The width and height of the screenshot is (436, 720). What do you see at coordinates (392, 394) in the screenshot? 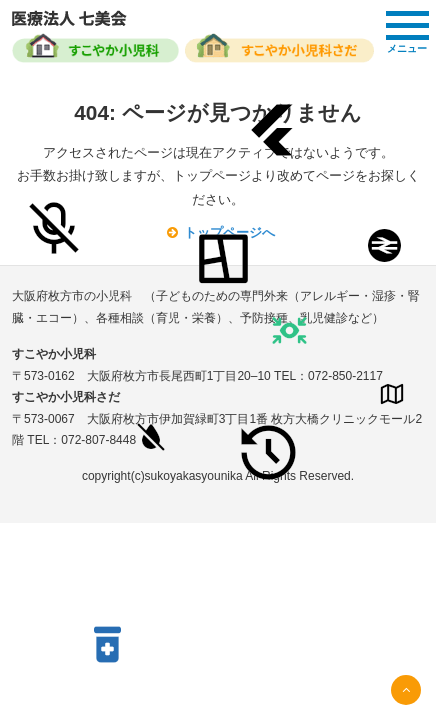
I see `view map or navigation` at bounding box center [392, 394].